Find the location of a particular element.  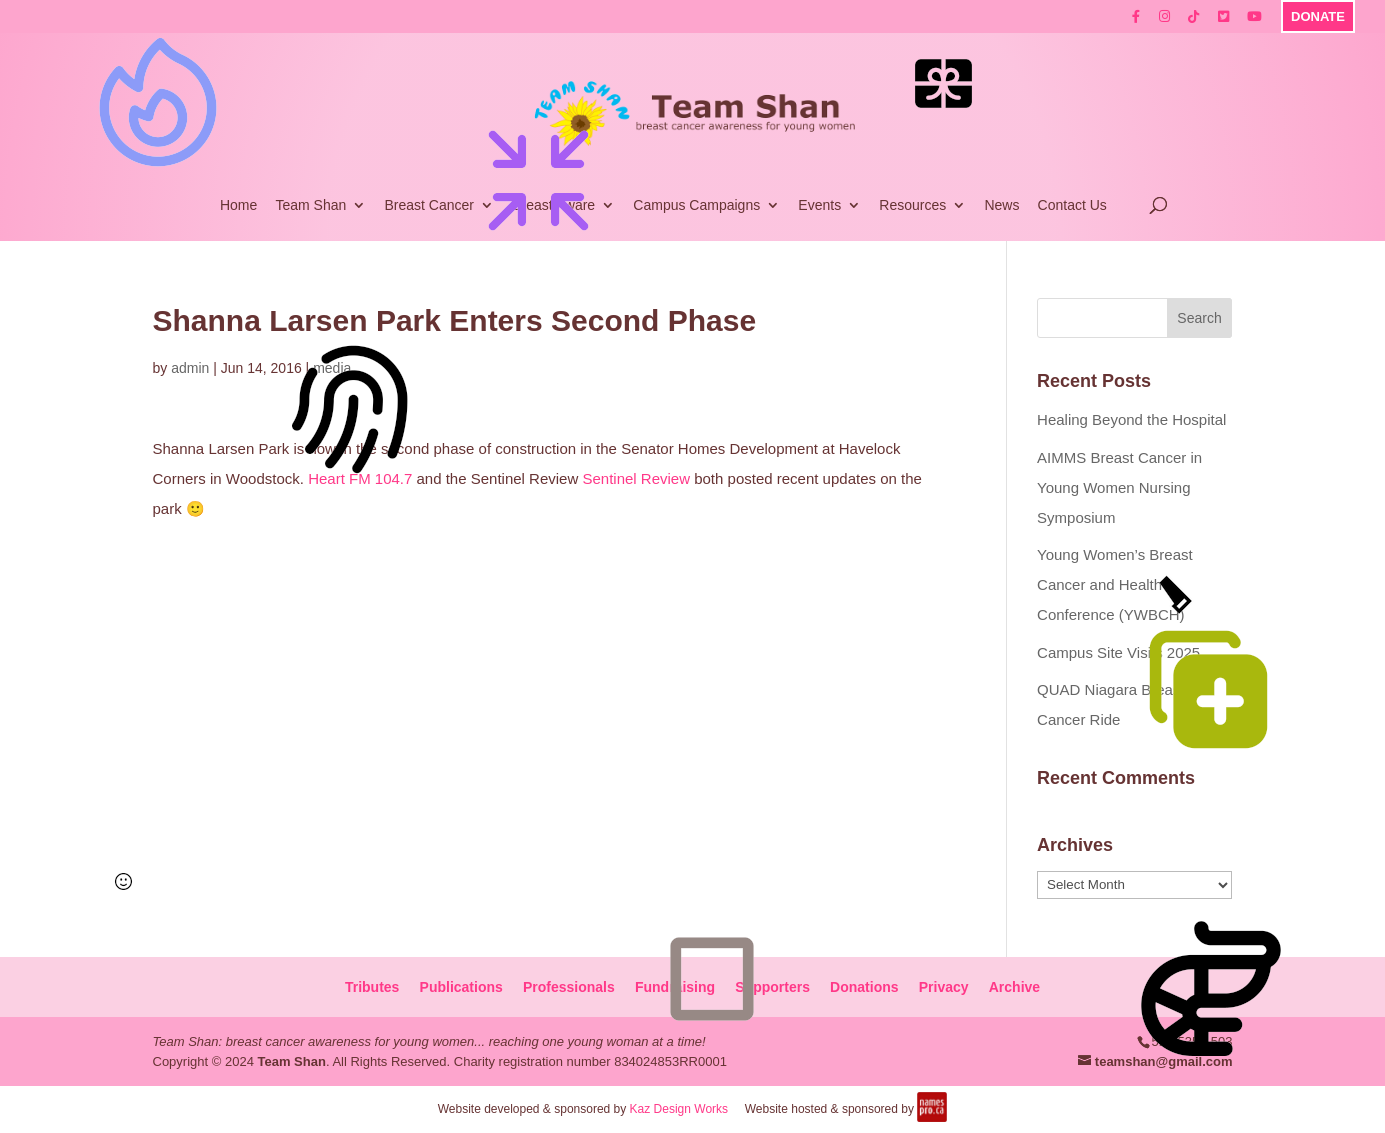

select shrimp or shellfish as a food preference is located at coordinates (1211, 991).